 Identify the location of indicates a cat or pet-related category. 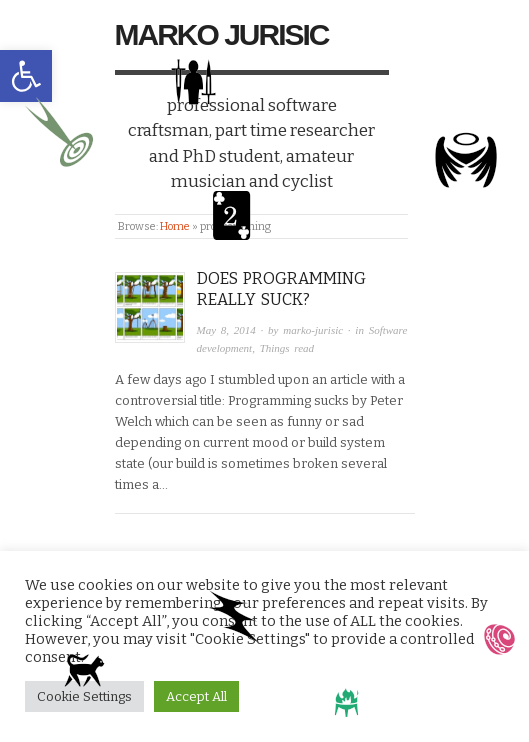
(84, 670).